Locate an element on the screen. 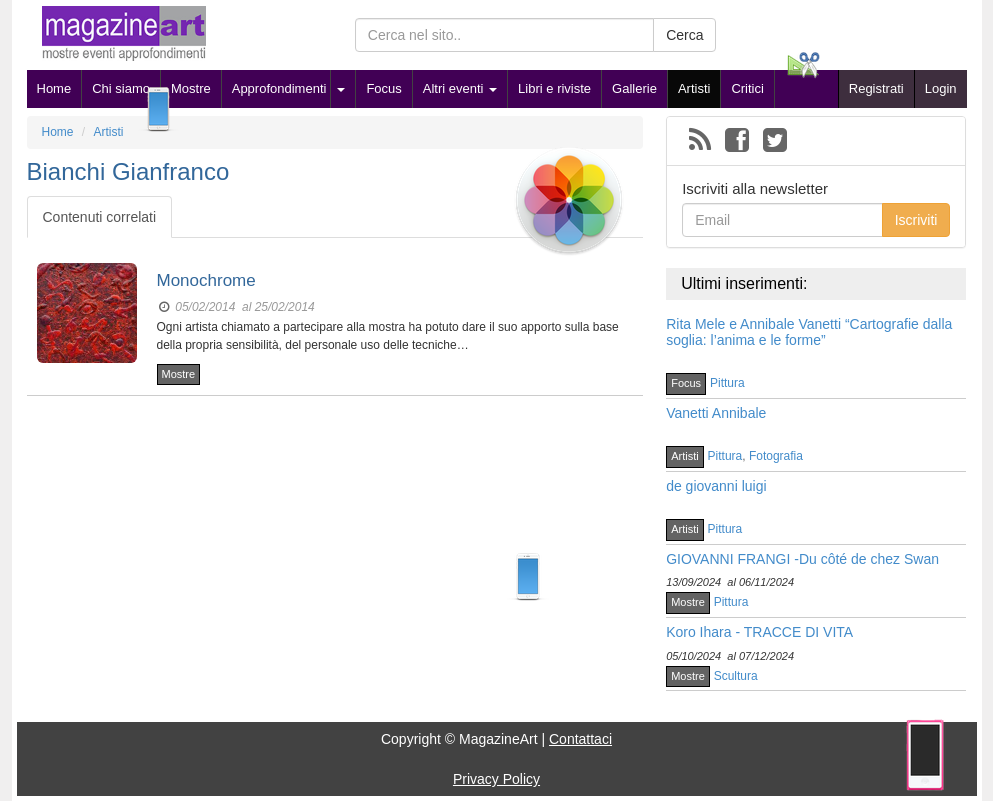 The height and width of the screenshot is (801, 993). connect to or manage your iPhone device is located at coordinates (528, 577).